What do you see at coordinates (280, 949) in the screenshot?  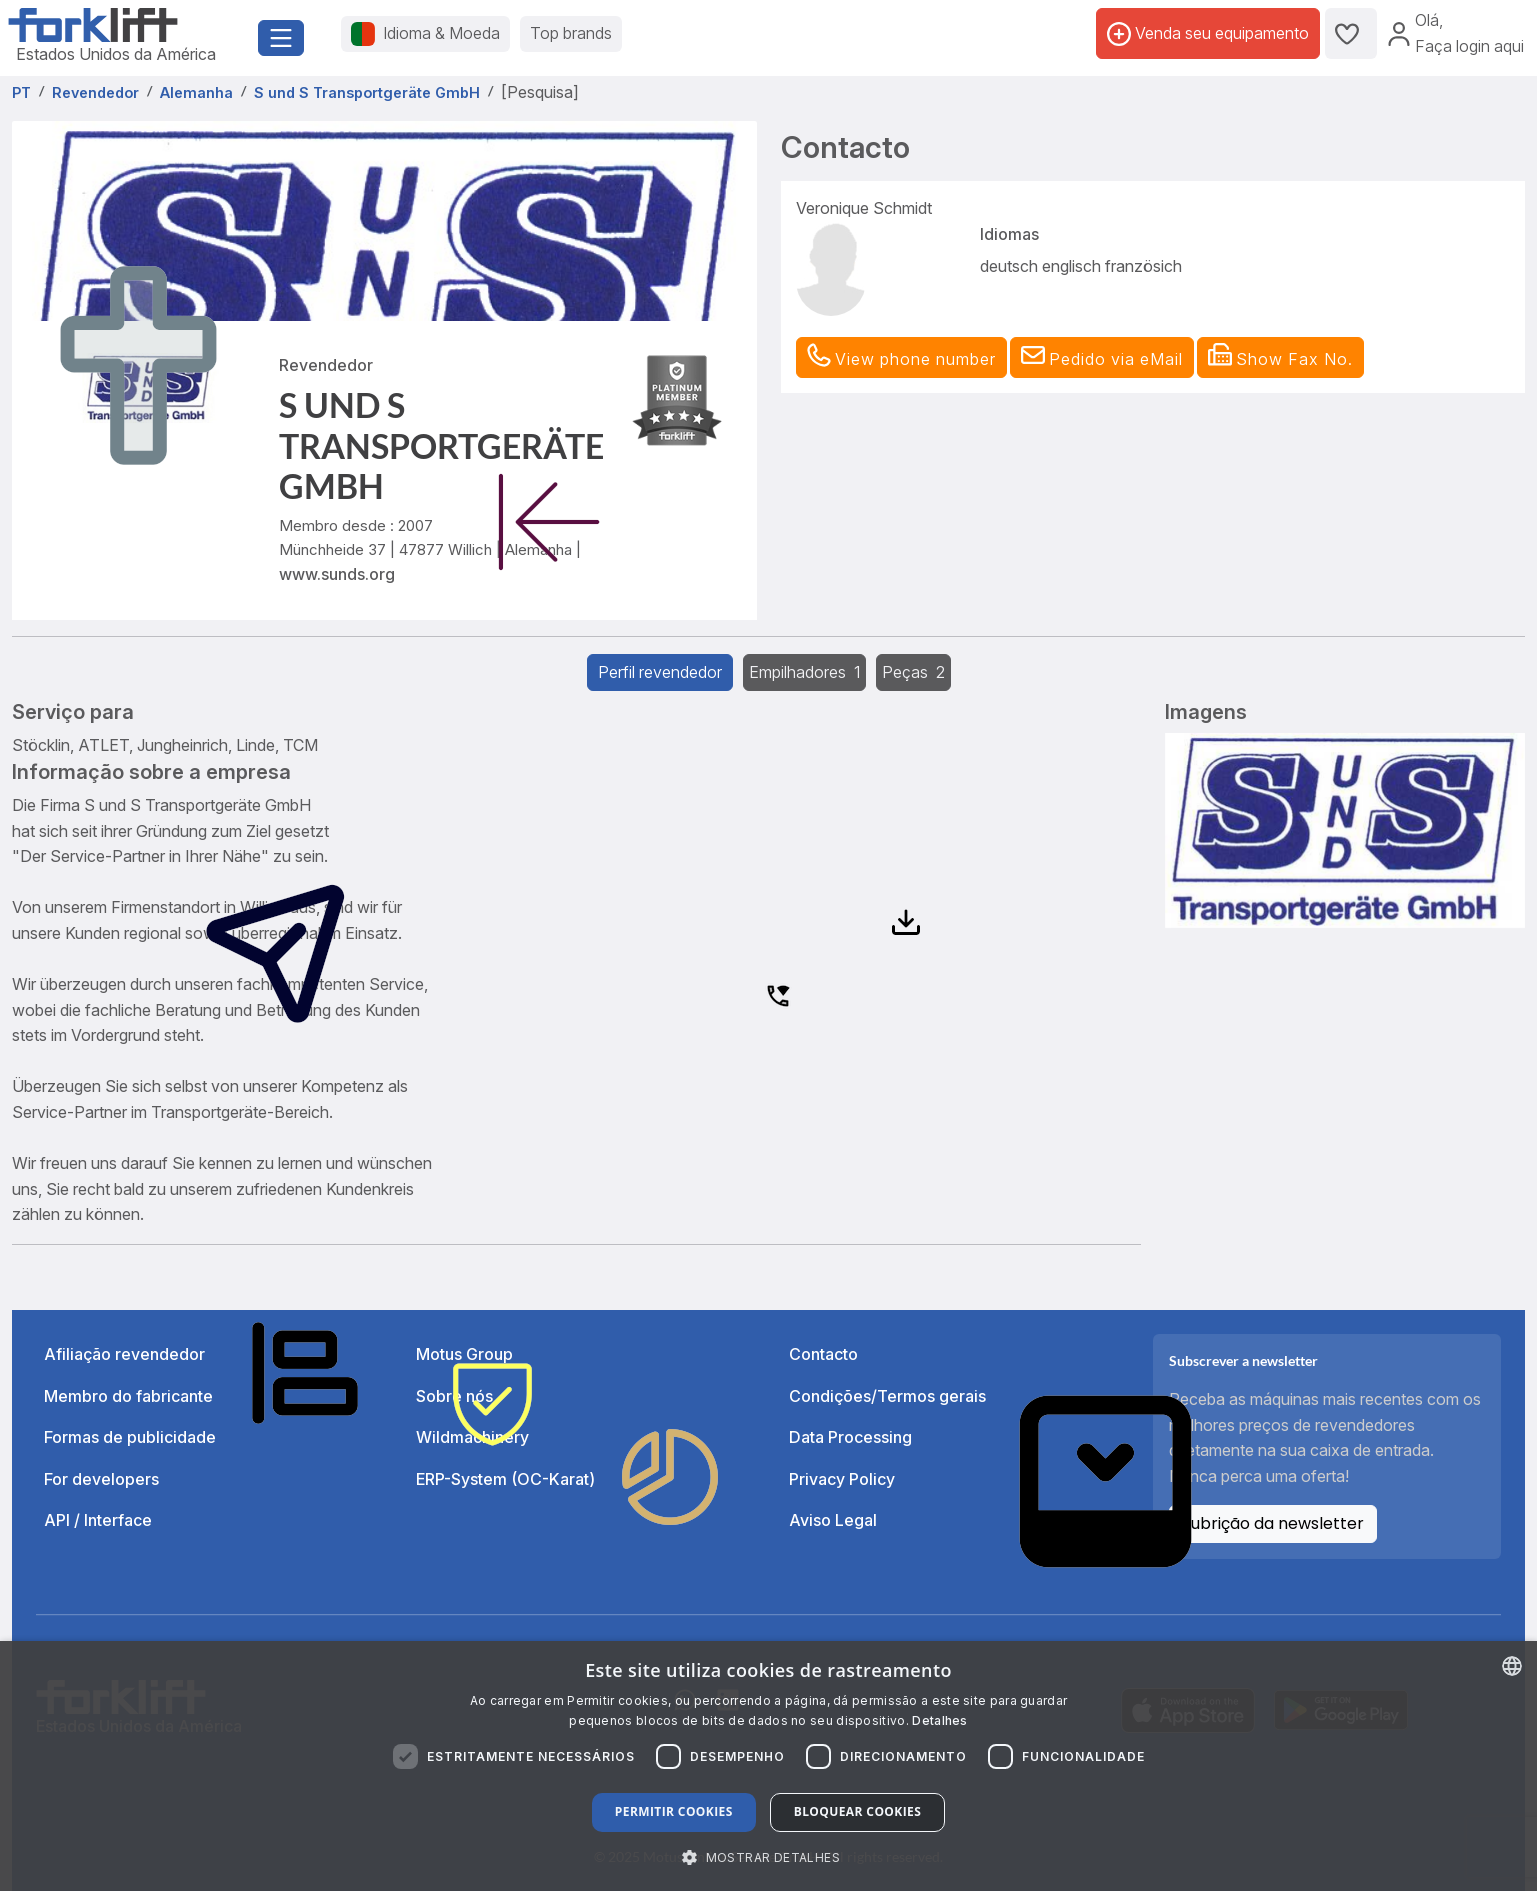 I see `send a message` at bounding box center [280, 949].